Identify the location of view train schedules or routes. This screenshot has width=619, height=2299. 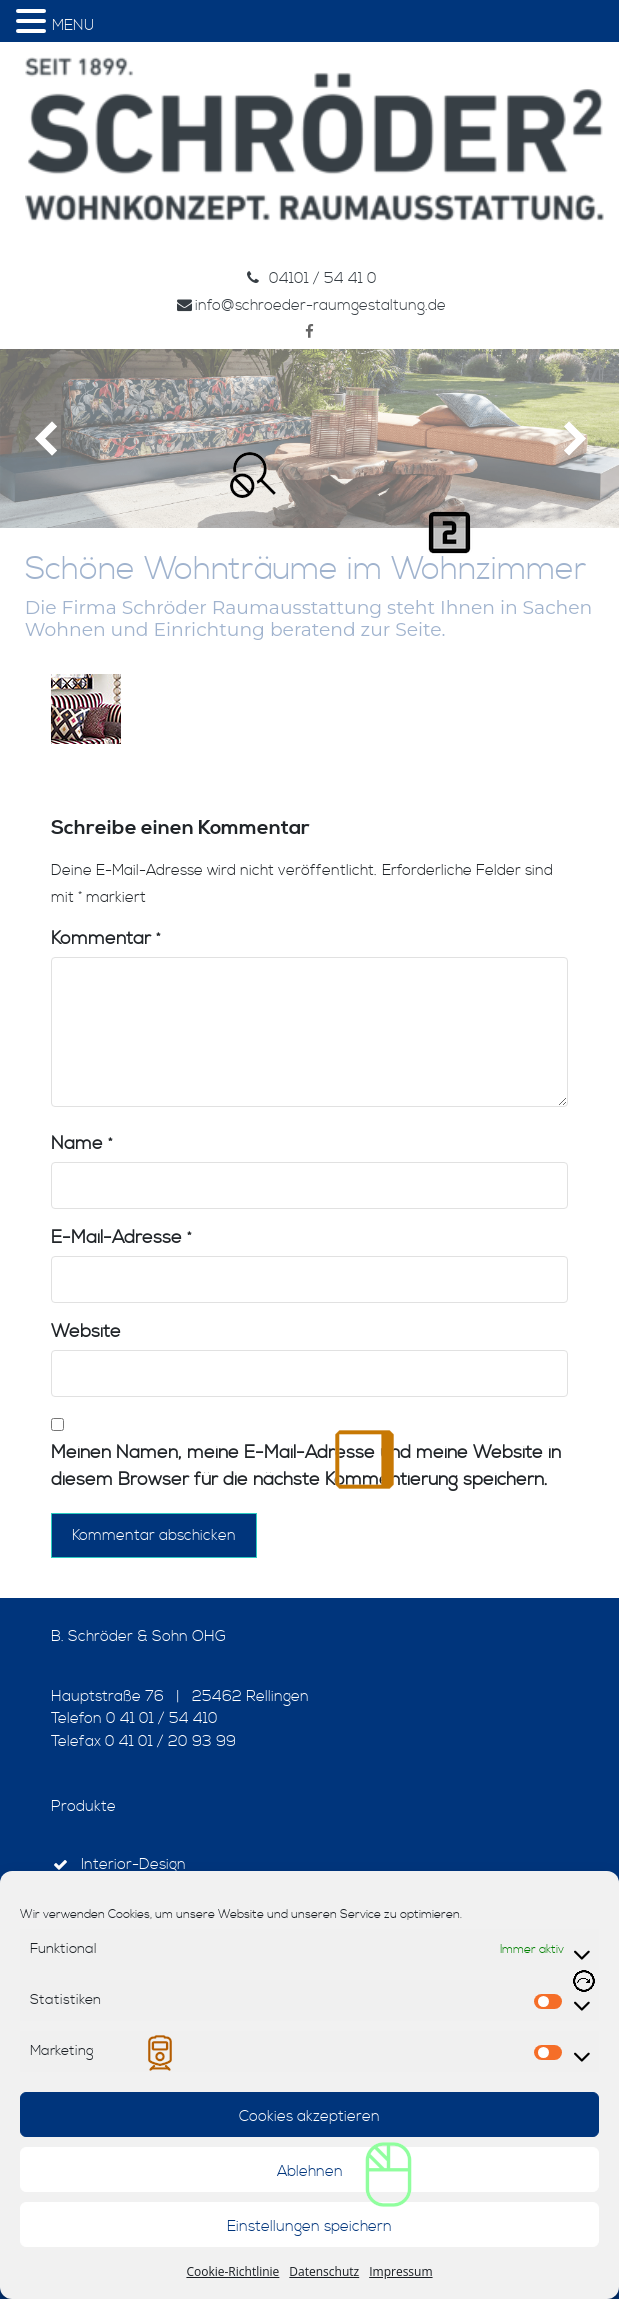
(160, 2053).